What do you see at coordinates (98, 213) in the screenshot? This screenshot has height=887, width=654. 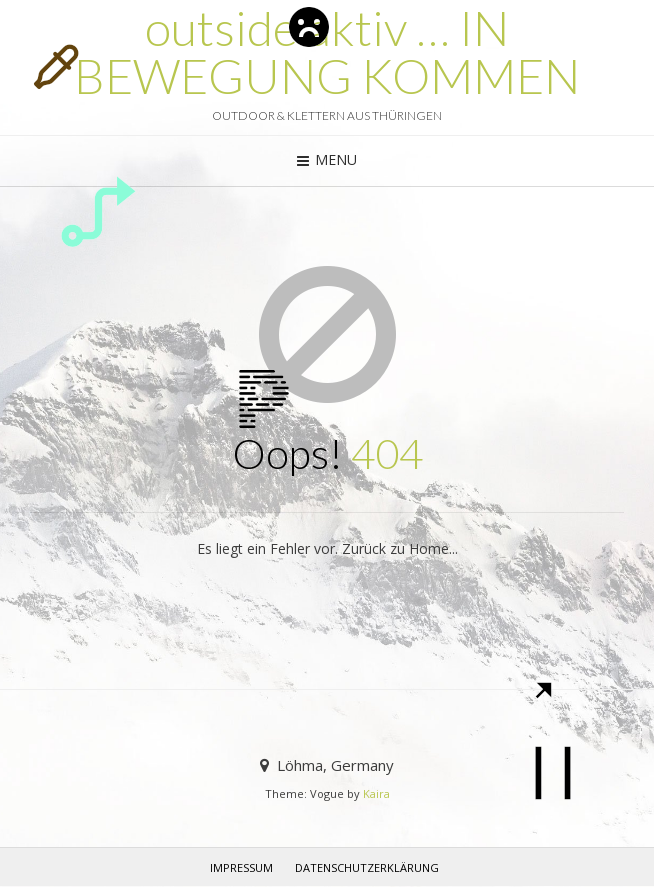 I see `get directions or navigation guidance` at bounding box center [98, 213].